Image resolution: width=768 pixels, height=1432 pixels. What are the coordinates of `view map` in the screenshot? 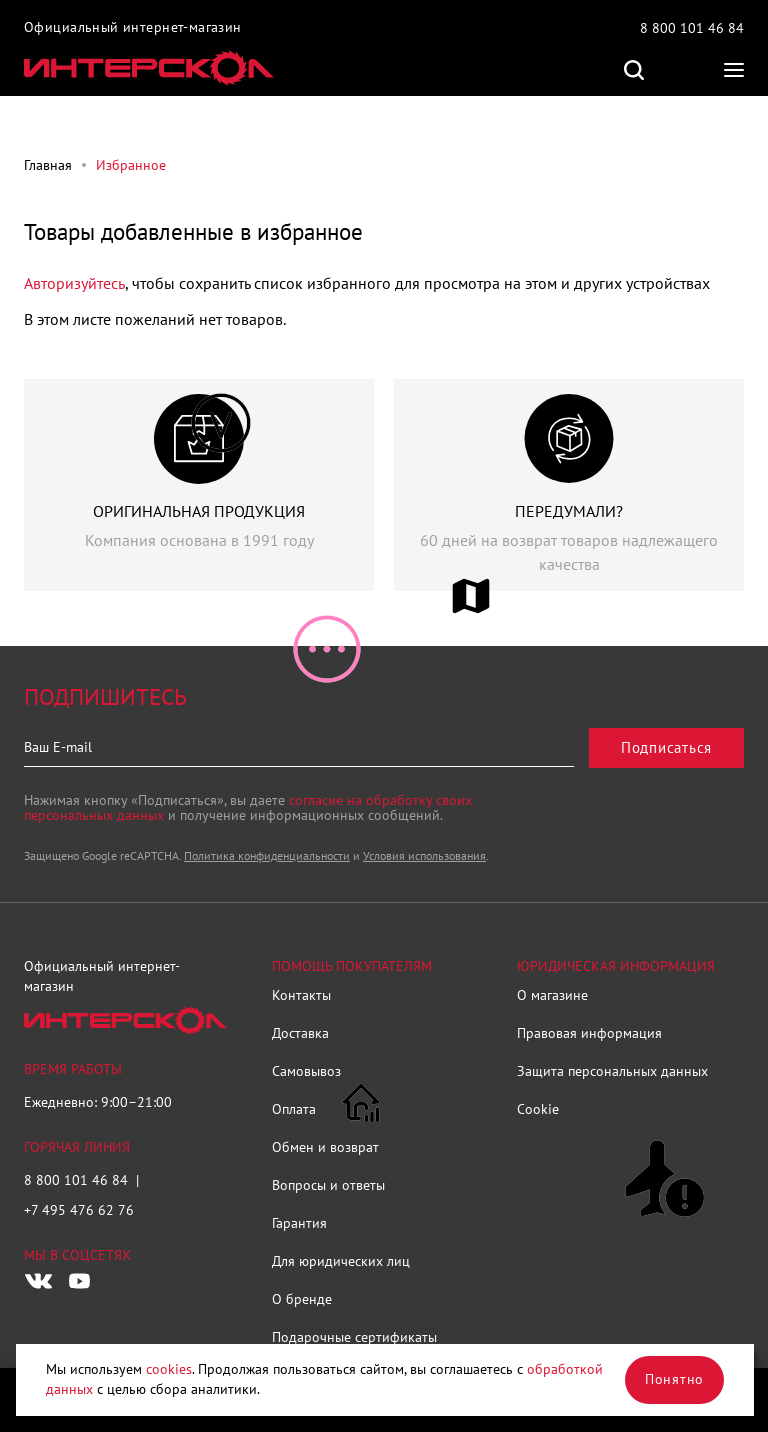 It's located at (471, 596).